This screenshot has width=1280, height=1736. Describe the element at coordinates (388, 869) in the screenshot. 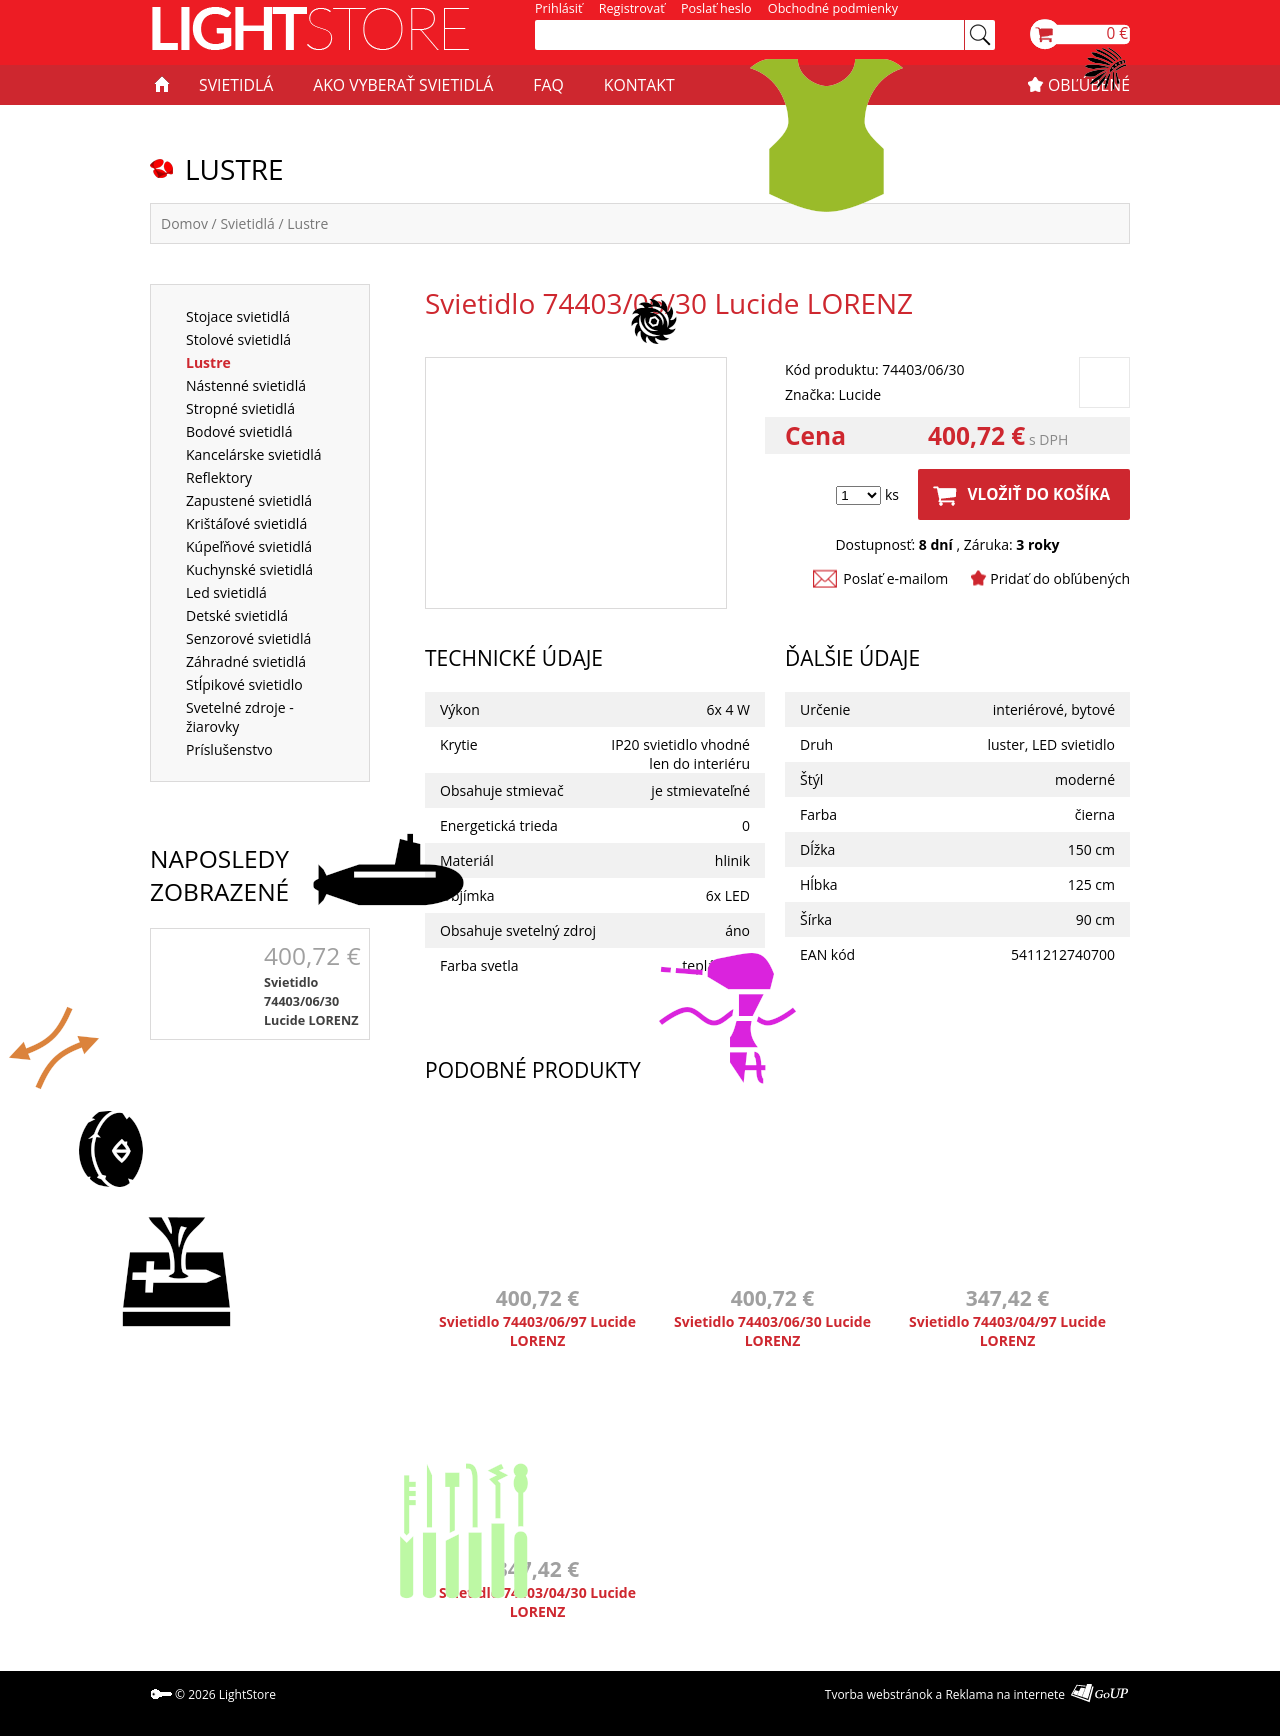

I see `navigate to submarine or underwater vessel section` at that location.